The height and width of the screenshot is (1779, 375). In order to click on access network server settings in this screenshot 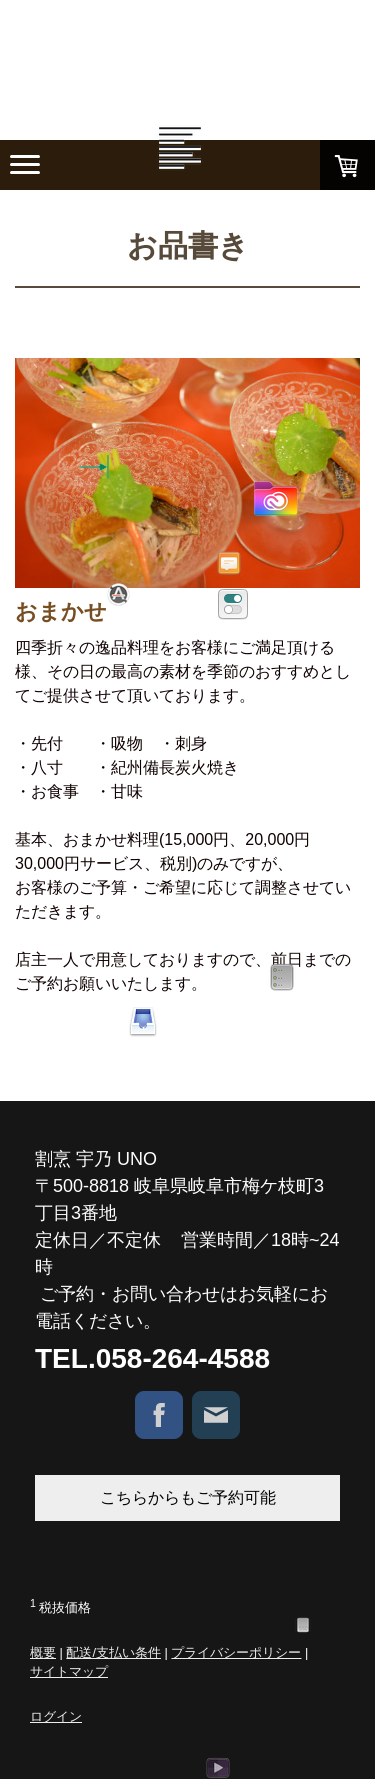, I will do `click(282, 977)`.